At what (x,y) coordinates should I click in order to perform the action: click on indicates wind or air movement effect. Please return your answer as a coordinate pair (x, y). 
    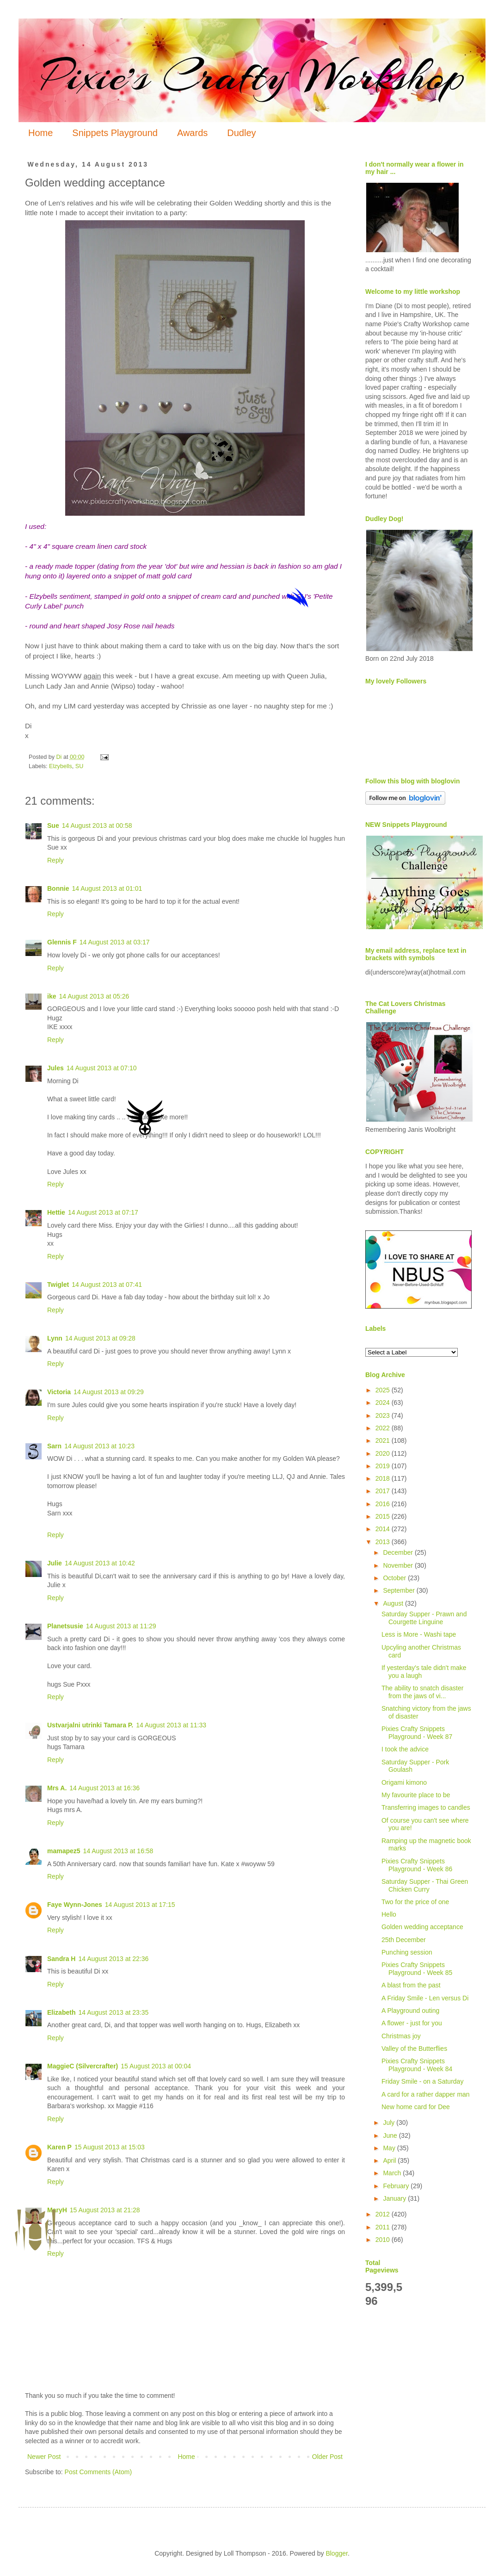
    Looking at the image, I should click on (297, 598).